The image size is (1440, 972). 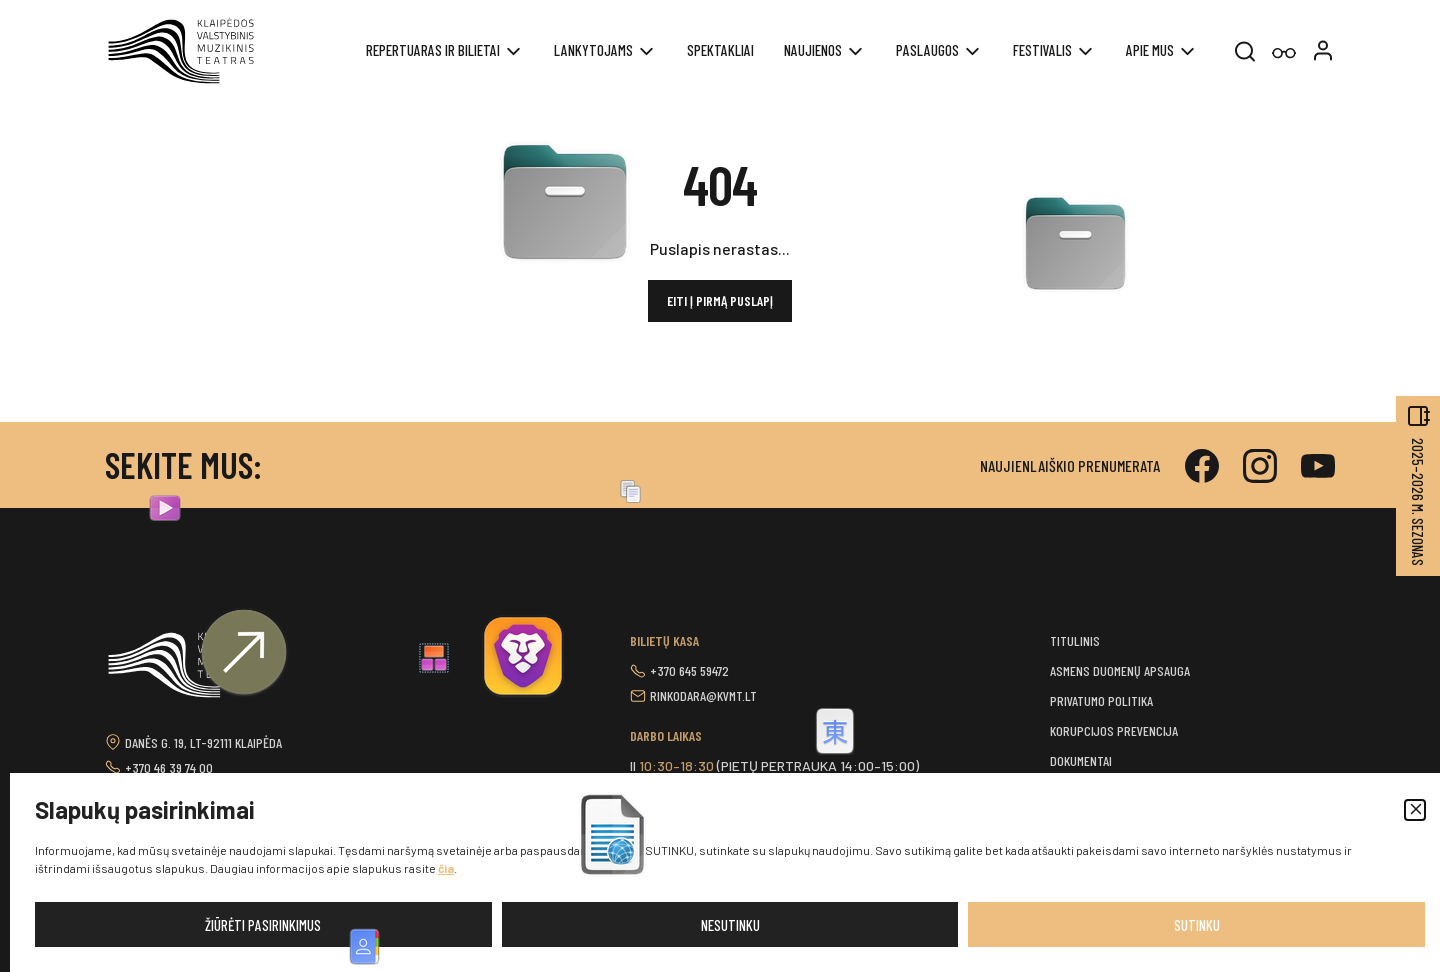 I want to click on copy selected content to clipboard, so click(x=630, y=491).